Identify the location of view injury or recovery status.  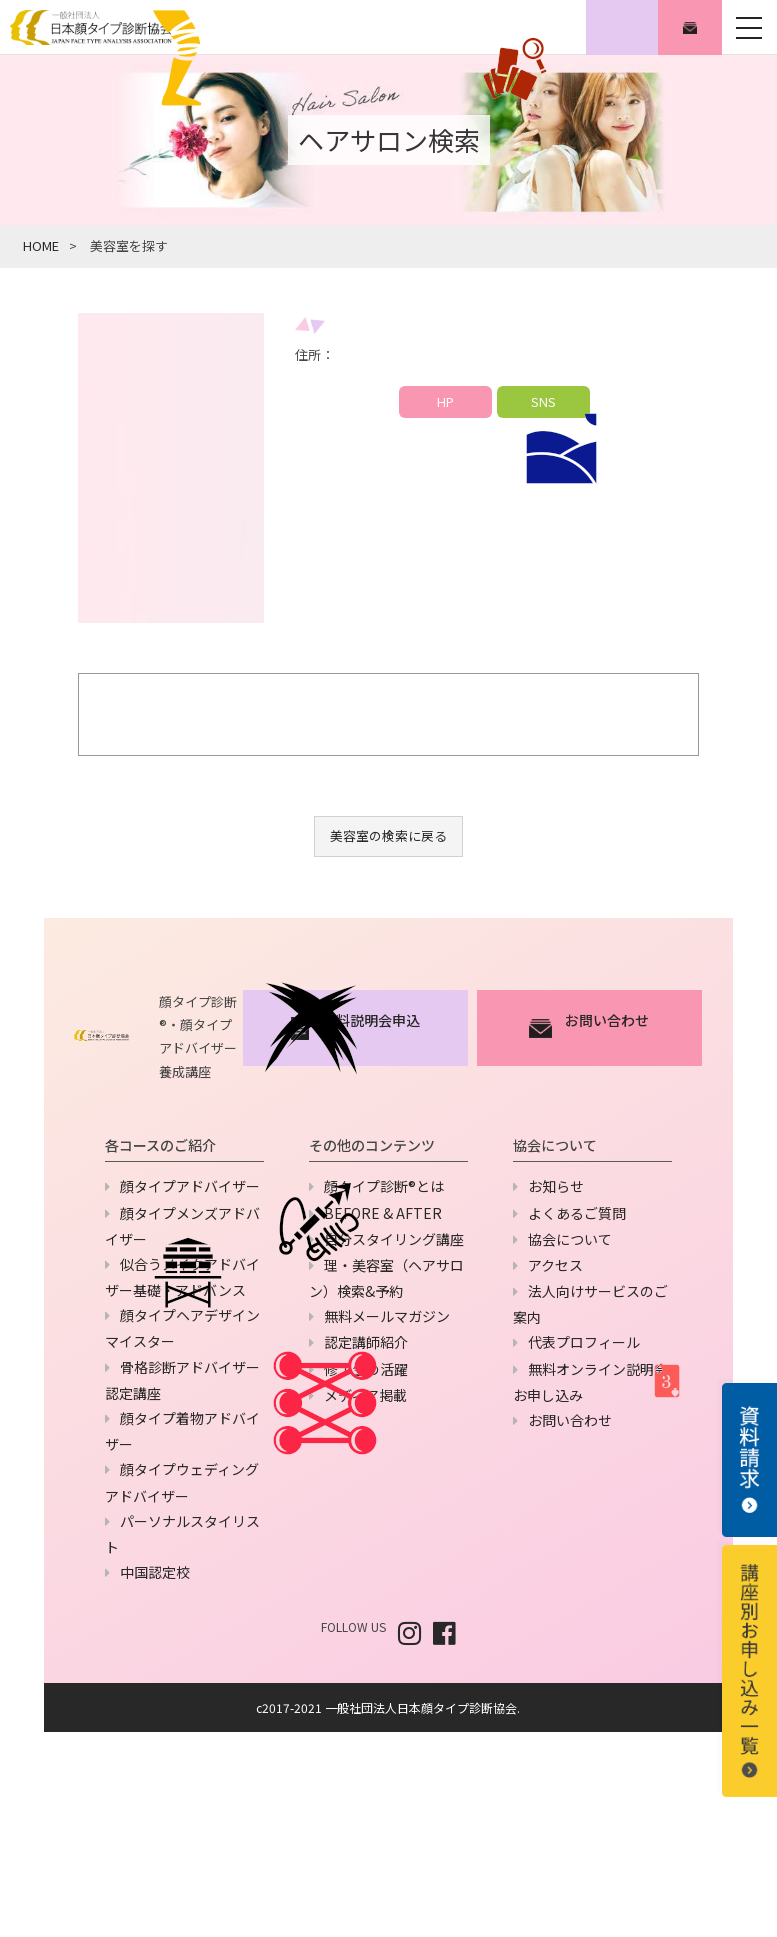
(180, 58).